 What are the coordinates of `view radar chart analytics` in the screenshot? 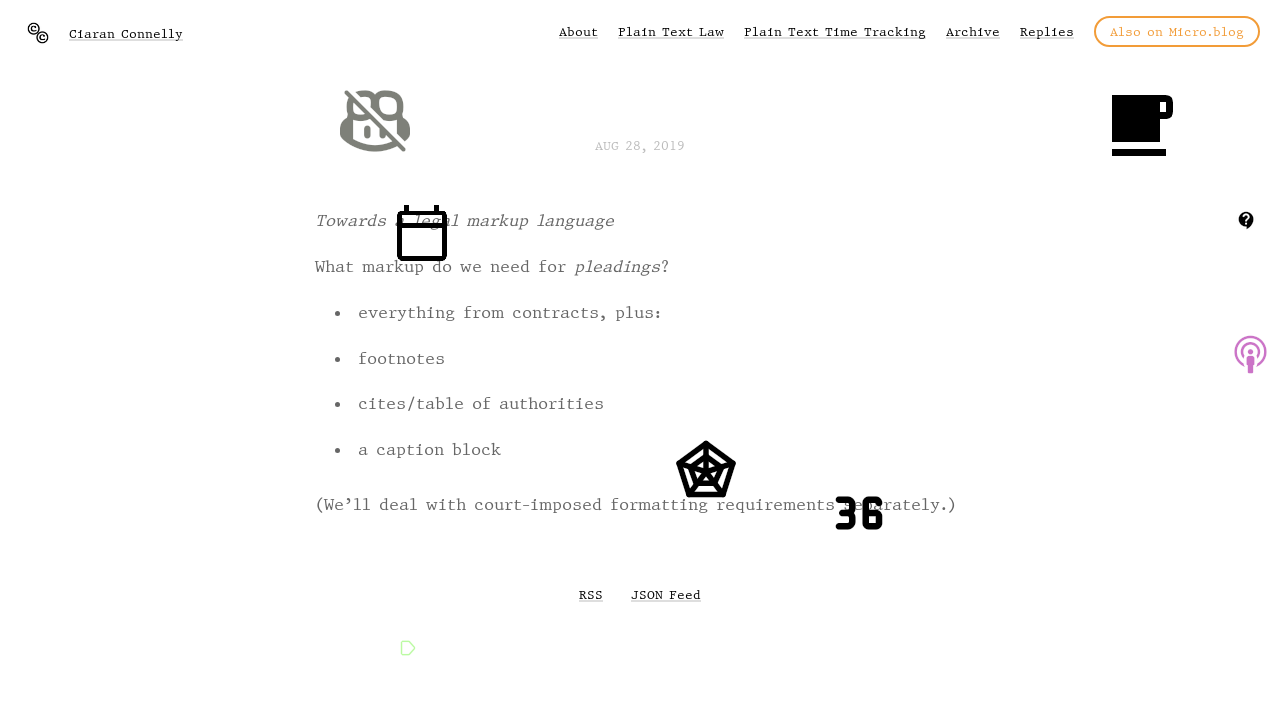 It's located at (706, 469).